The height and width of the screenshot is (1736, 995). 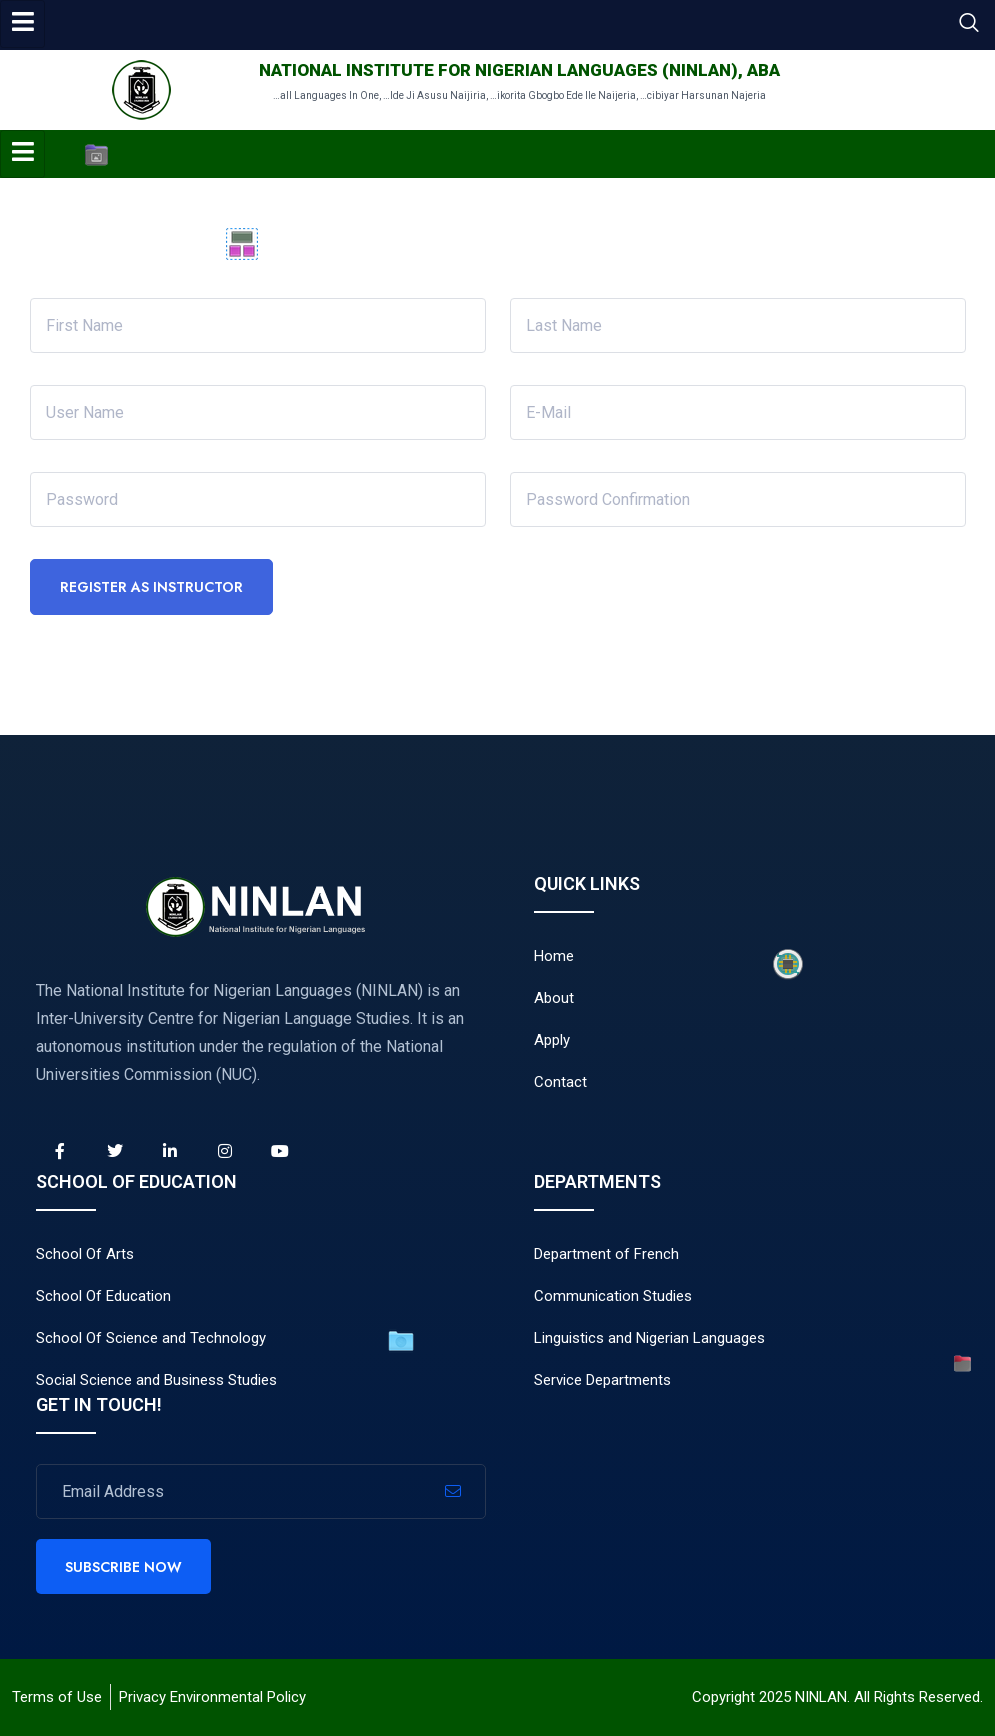 I want to click on select all items in the current view, so click(x=242, y=244).